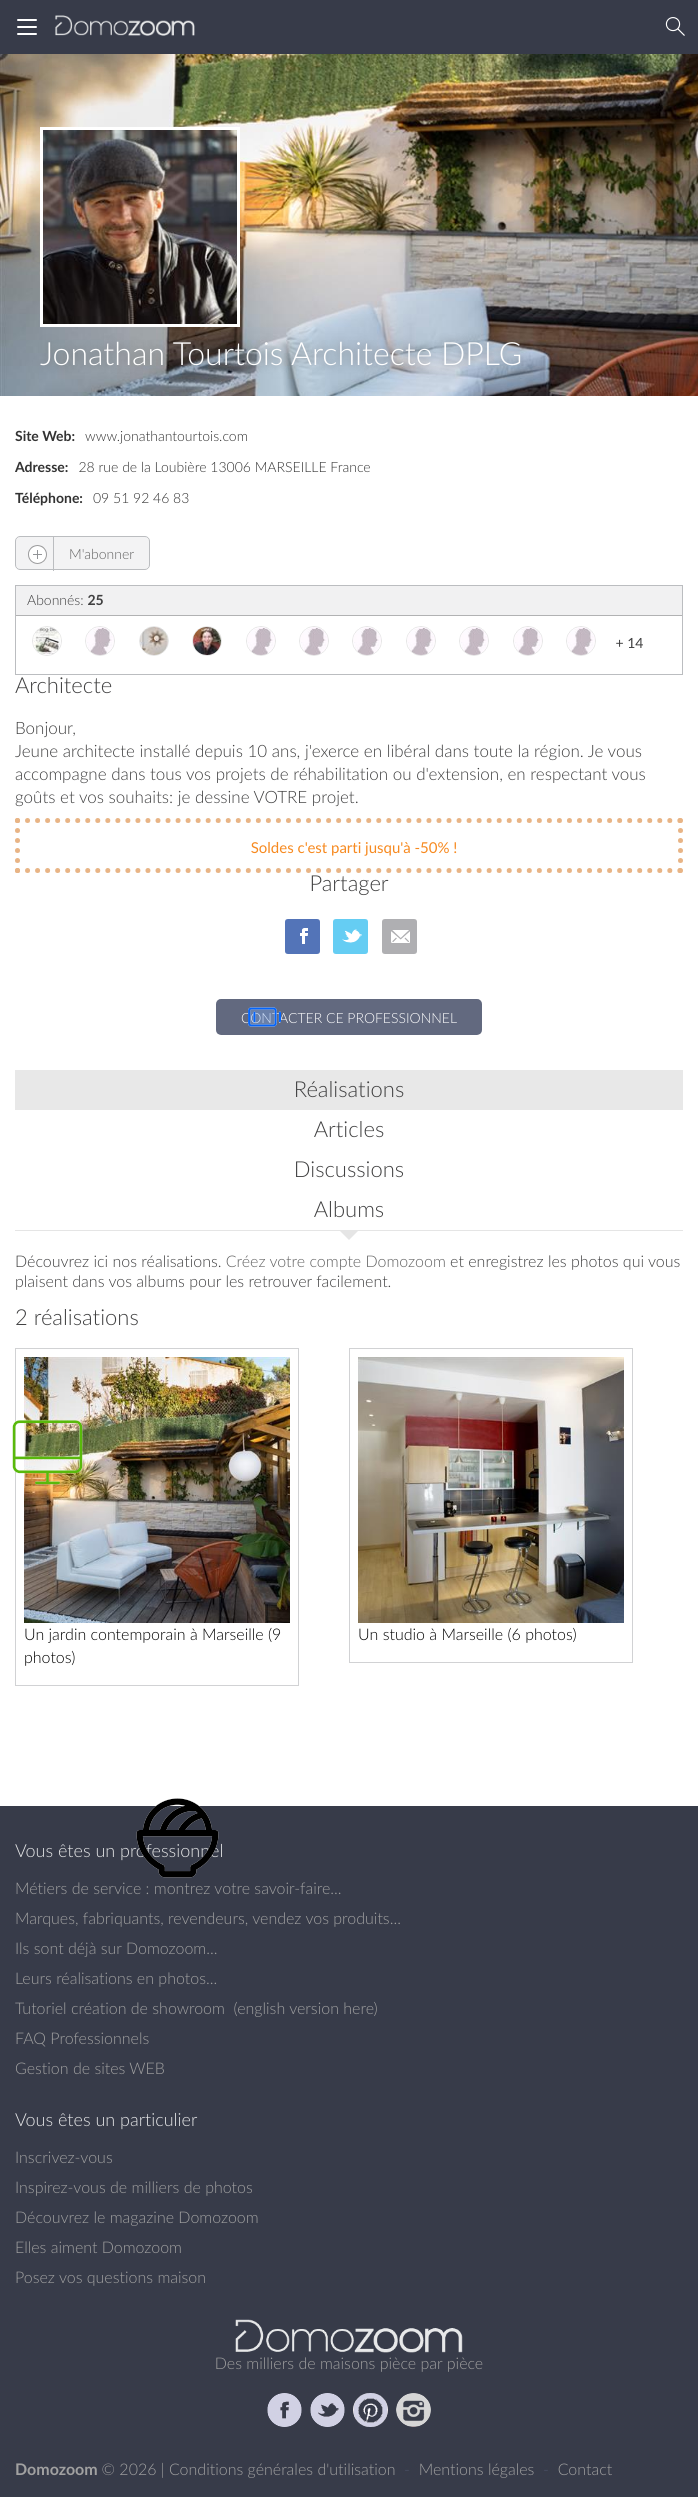 The height and width of the screenshot is (2497, 698). What do you see at coordinates (264, 1017) in the screenshot?
I see `indicates low battery level` at bounding box center [264, 1017].